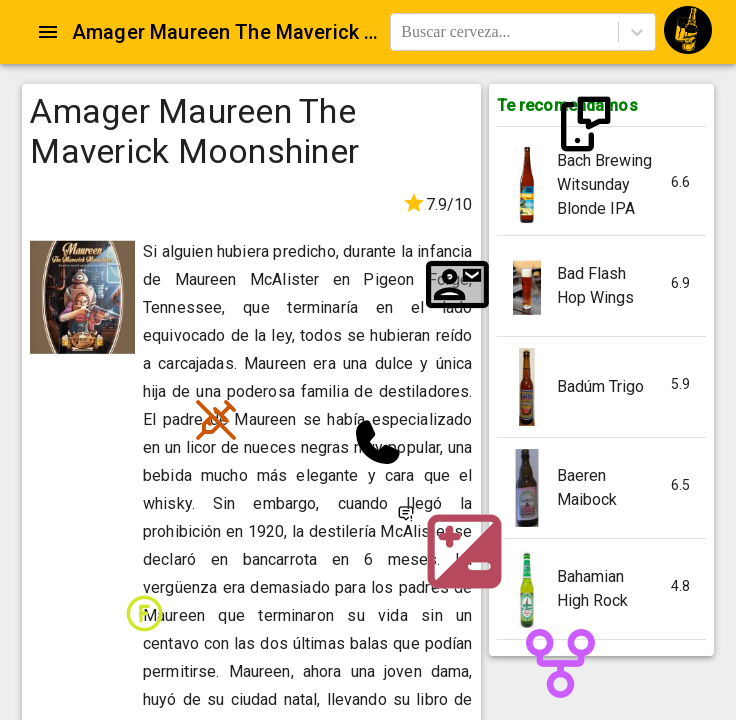 Image resolution: width=736 pixels, height=720 pixels. Describe the element at coordinates (377, 443) in the screenshot. I see `make a phone call` at that location.